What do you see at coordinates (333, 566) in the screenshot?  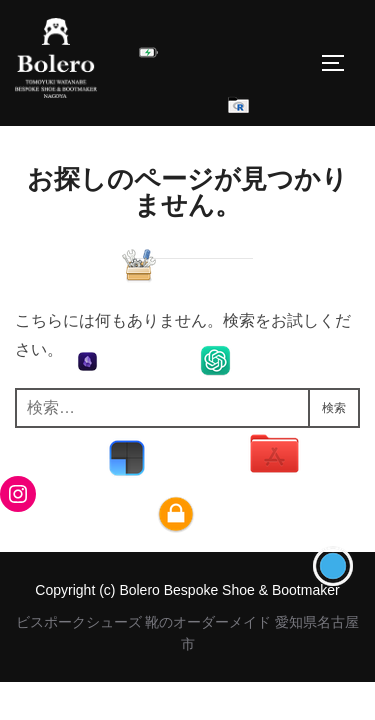 I see `indicates an active process or task in progress` at bounding box center [333, 566].